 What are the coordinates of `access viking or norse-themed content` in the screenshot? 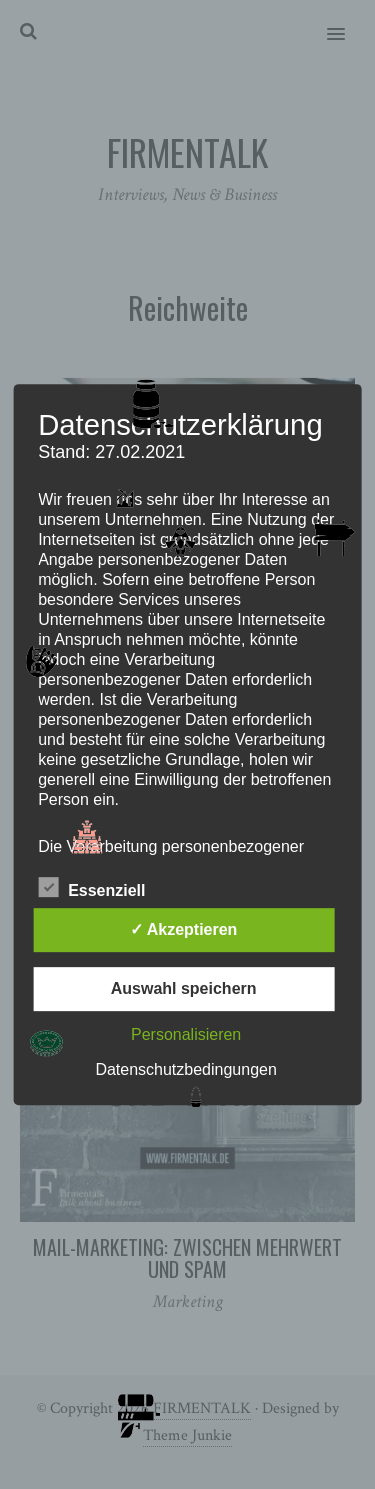 It's located at (87, 837).